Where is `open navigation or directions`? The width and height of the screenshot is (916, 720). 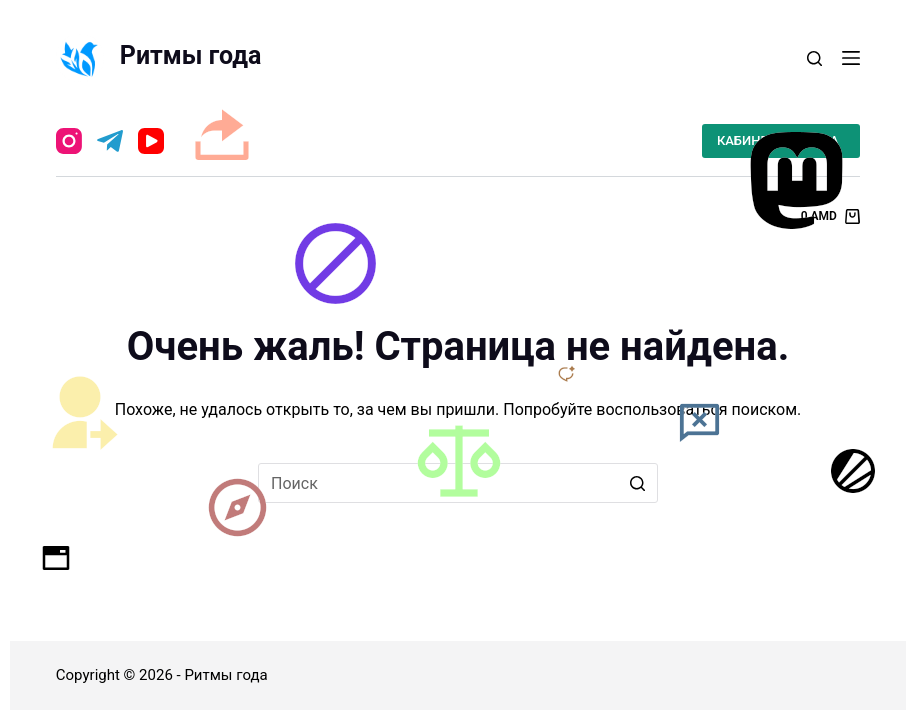
open navigation or directions is located at coordinates (237, 507).